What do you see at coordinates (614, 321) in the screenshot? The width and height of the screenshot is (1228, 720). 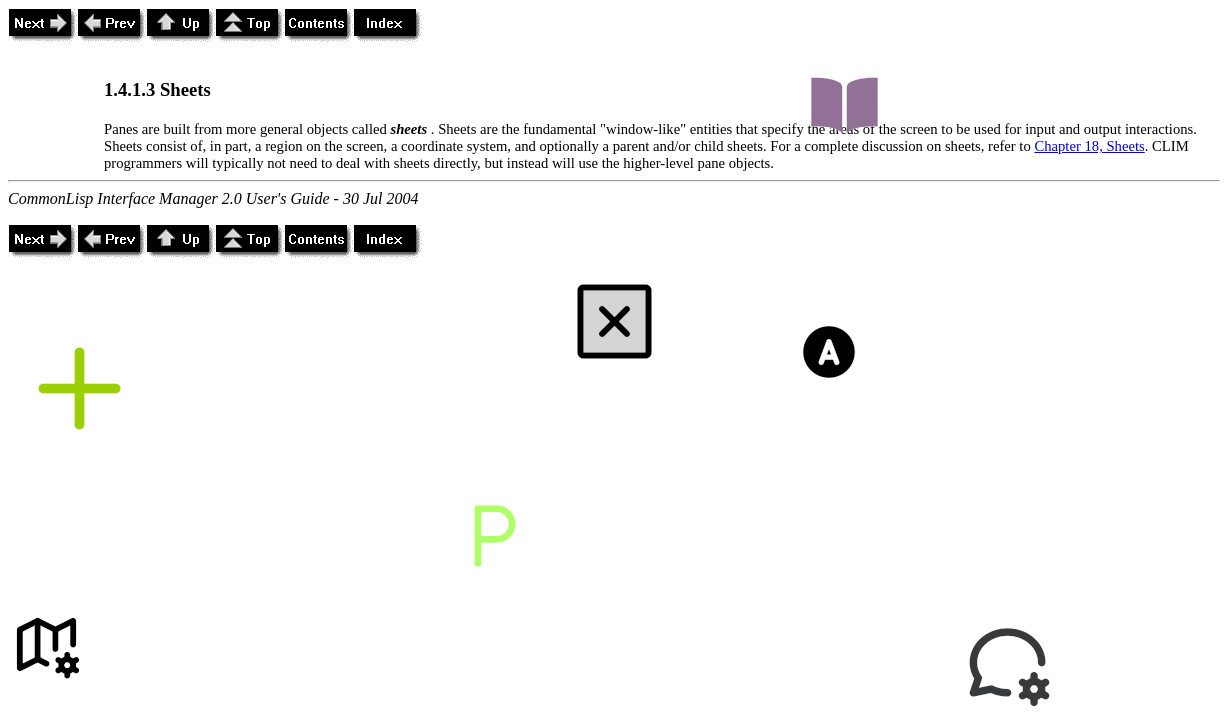 I see `close or dismiss a dialog box` at bounding box center [614, 321].